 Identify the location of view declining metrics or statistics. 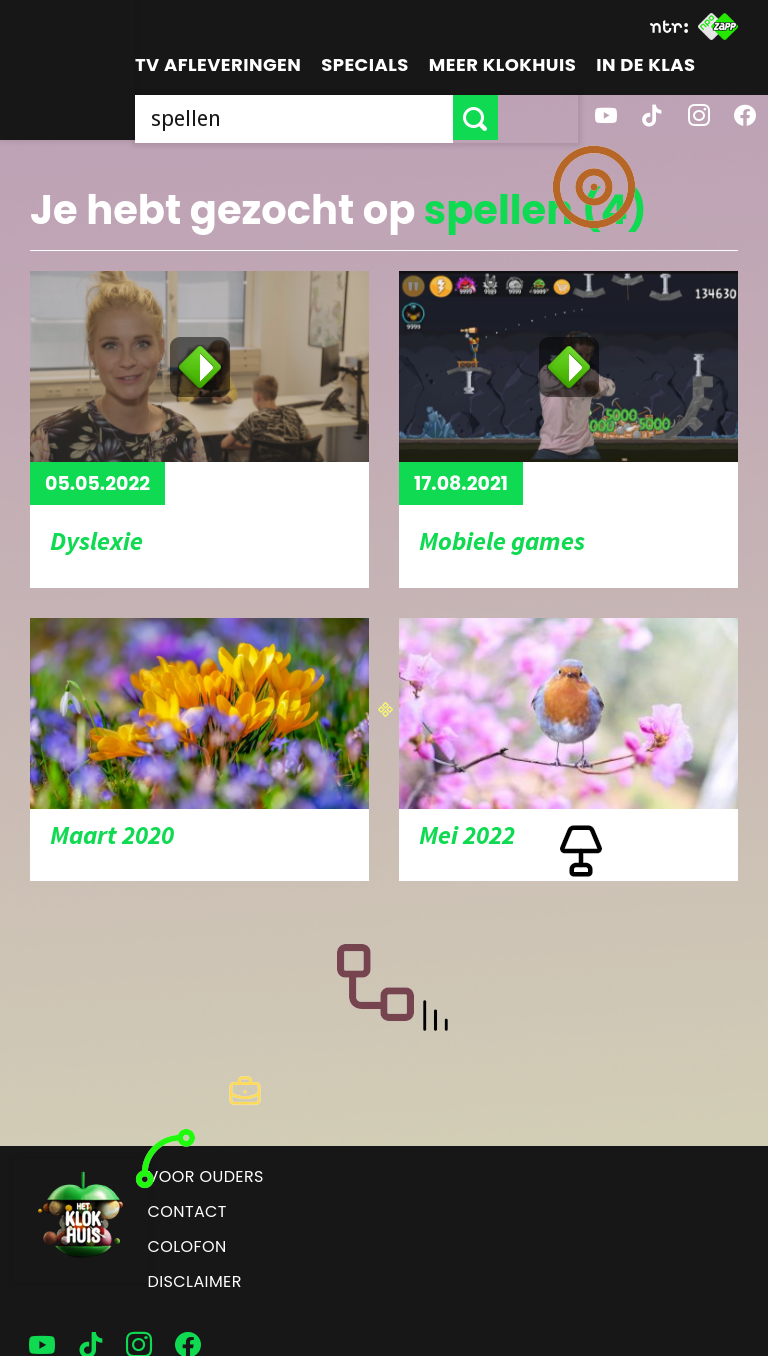
(435, 1015).